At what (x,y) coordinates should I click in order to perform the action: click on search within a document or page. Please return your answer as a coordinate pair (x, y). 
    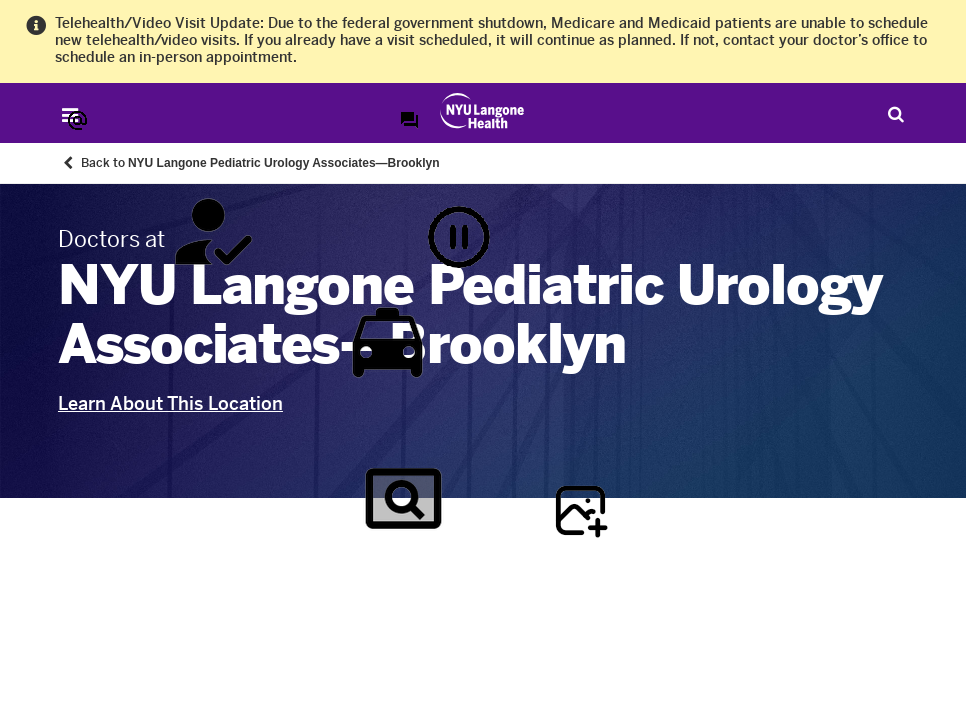
    Looking at the image, I should click on (403, 498).